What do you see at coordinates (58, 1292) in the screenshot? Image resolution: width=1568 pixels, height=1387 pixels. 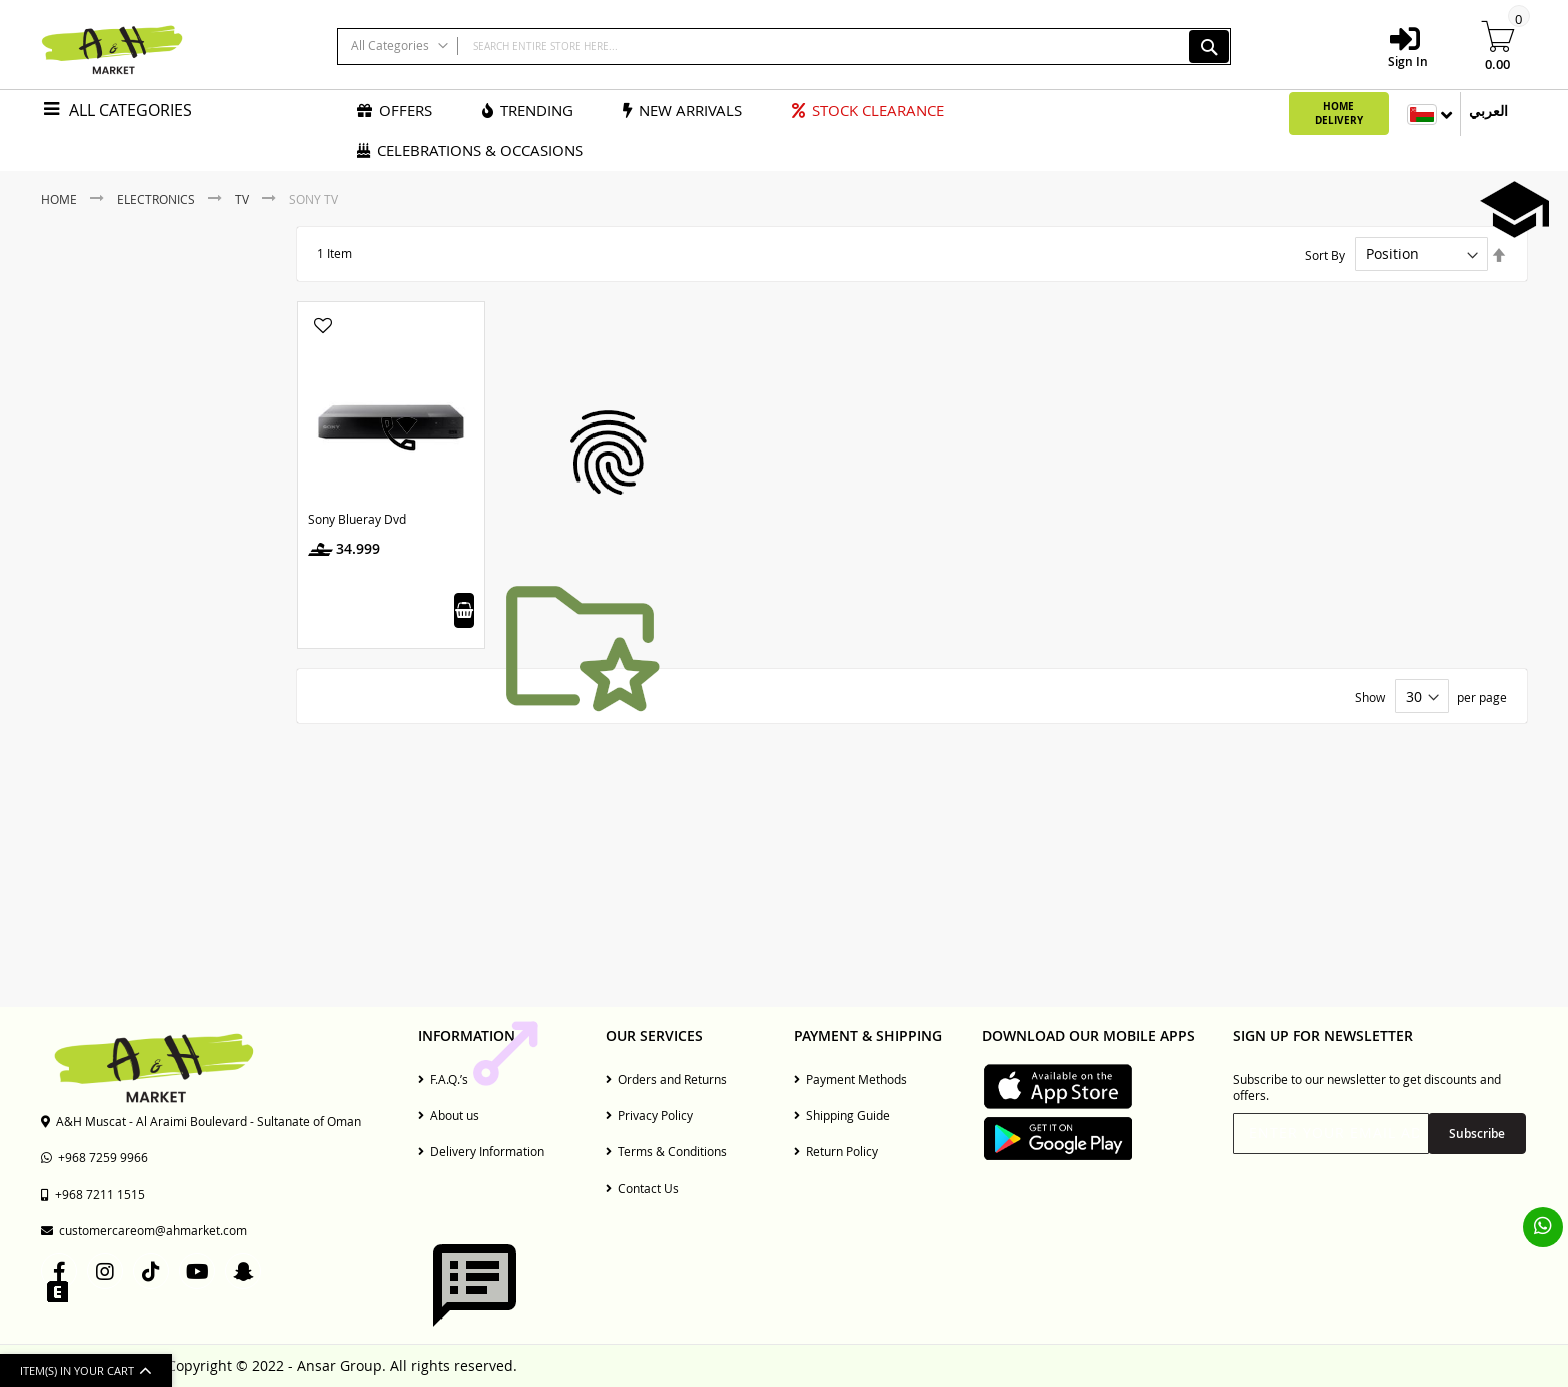 I see `indicates explicit content warning` at bounding box center [58, 1292].